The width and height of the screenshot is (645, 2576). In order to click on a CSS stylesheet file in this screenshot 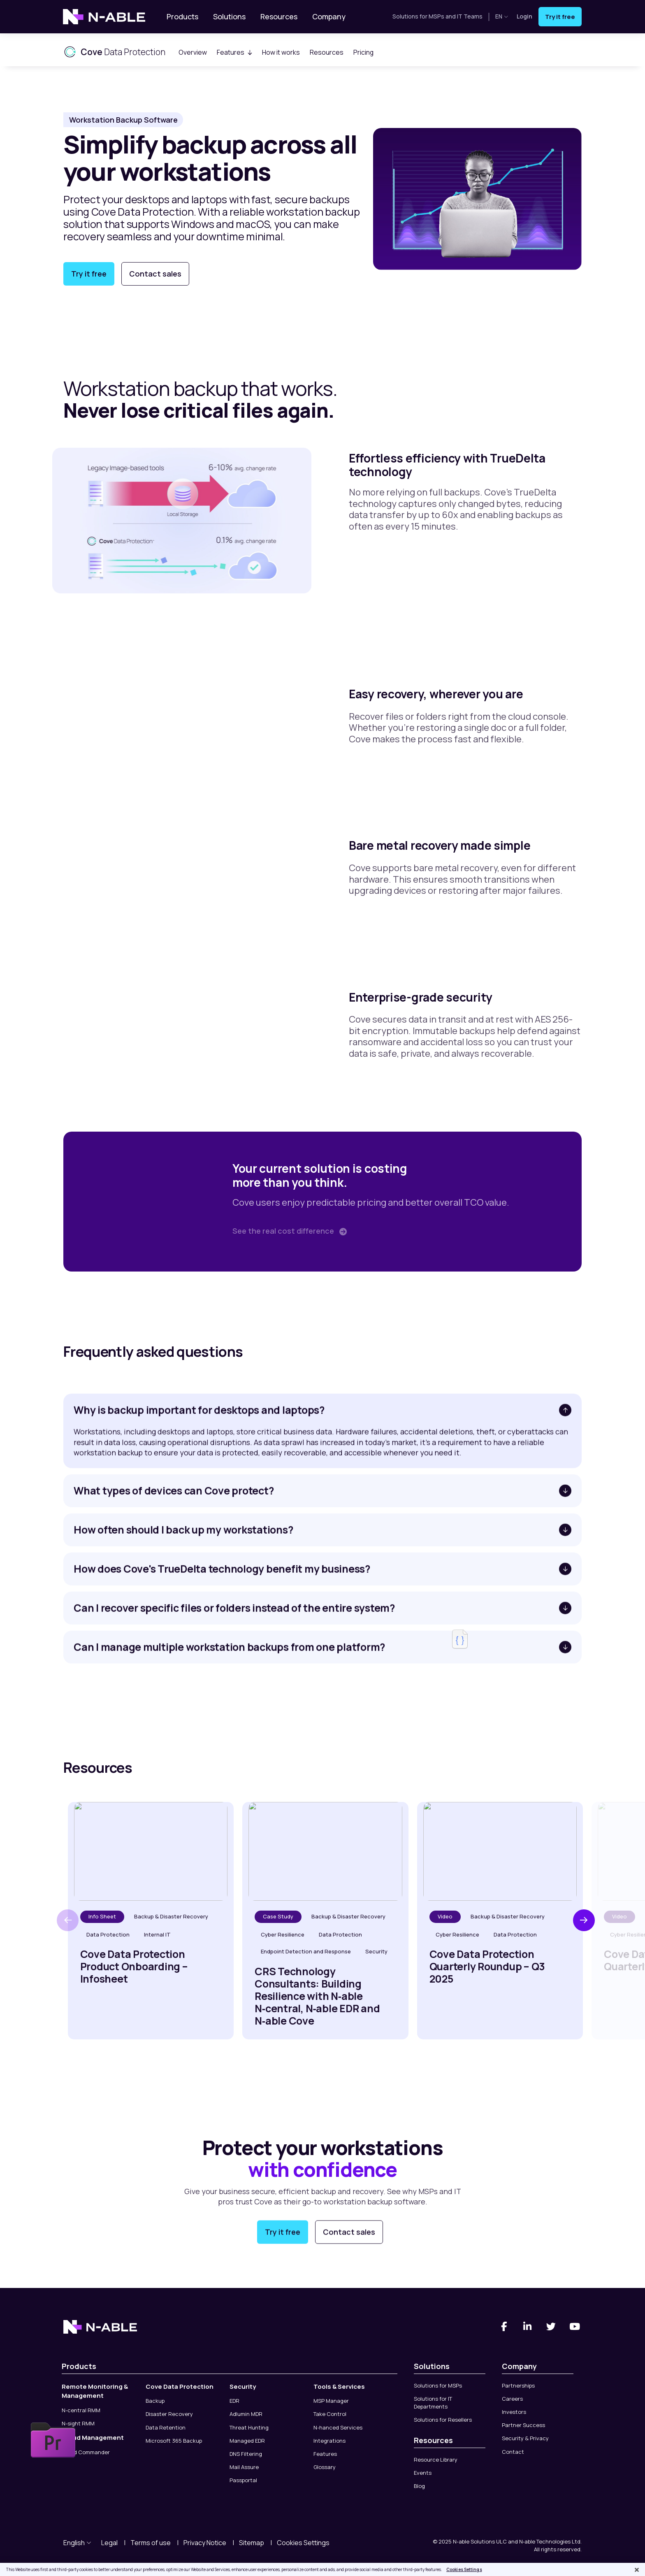, I will do `click(460, 1639)`.